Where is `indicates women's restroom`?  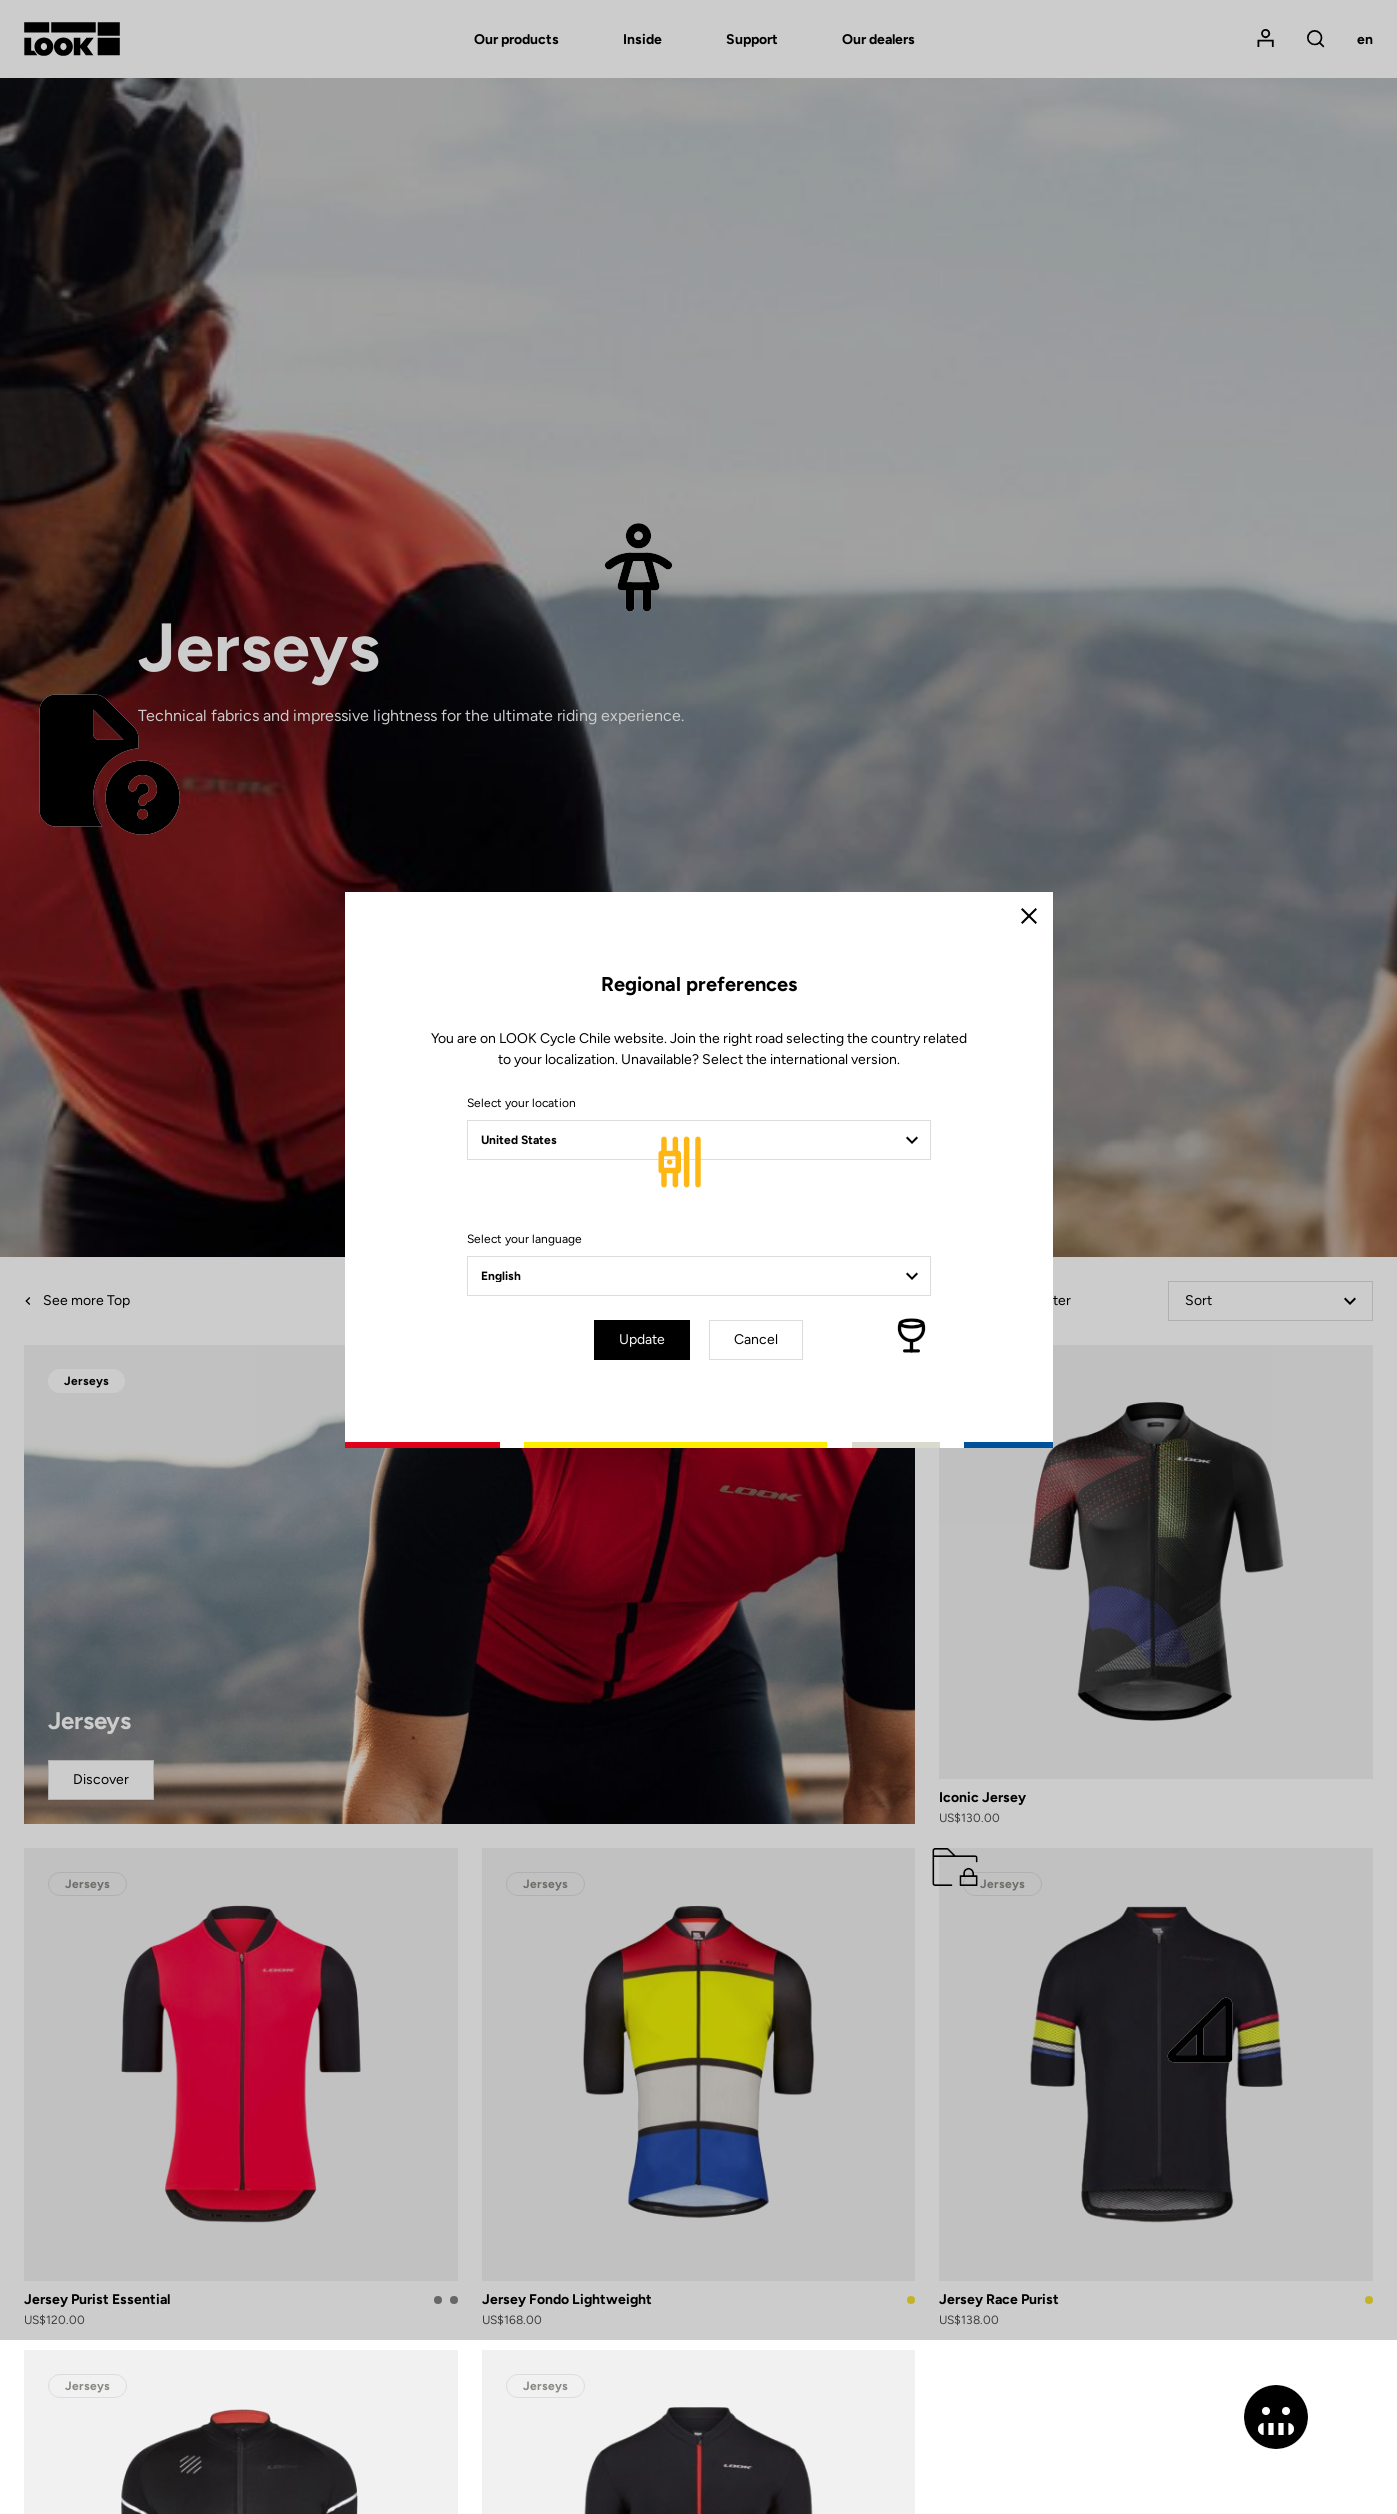
indicates women's restroom is located at coordinates (638, 569).